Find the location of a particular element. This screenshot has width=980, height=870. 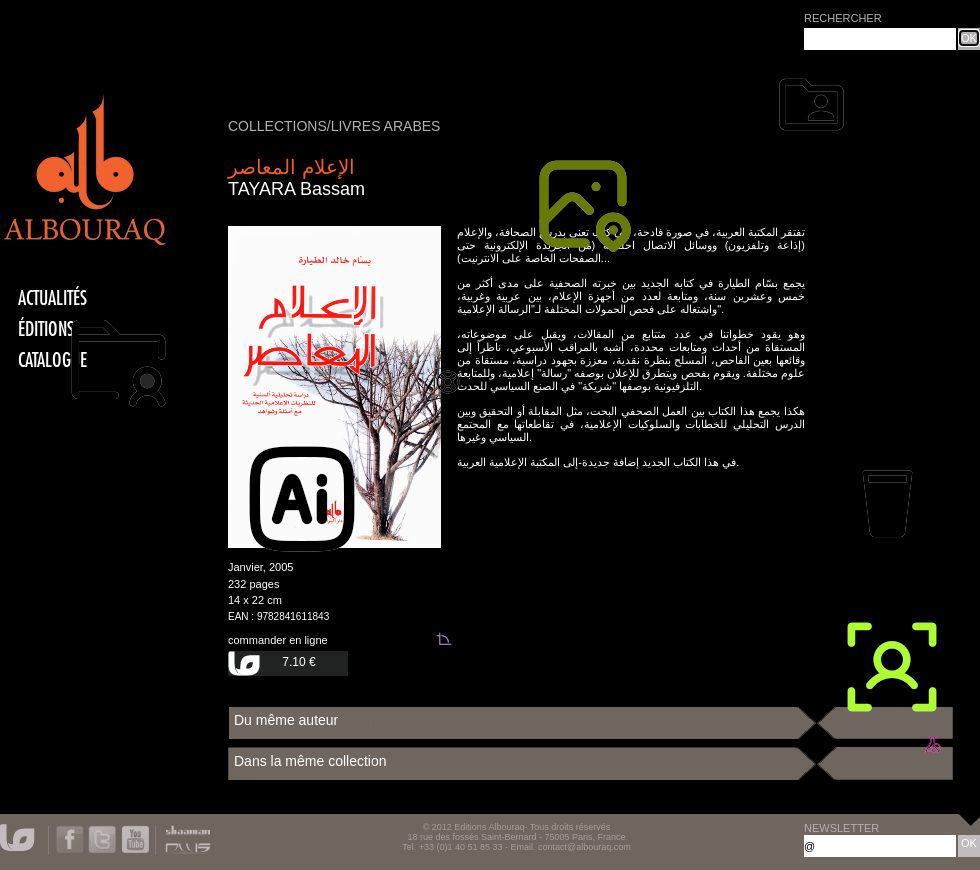

measure or adjust angle settings is located at coordinates (443, 639).